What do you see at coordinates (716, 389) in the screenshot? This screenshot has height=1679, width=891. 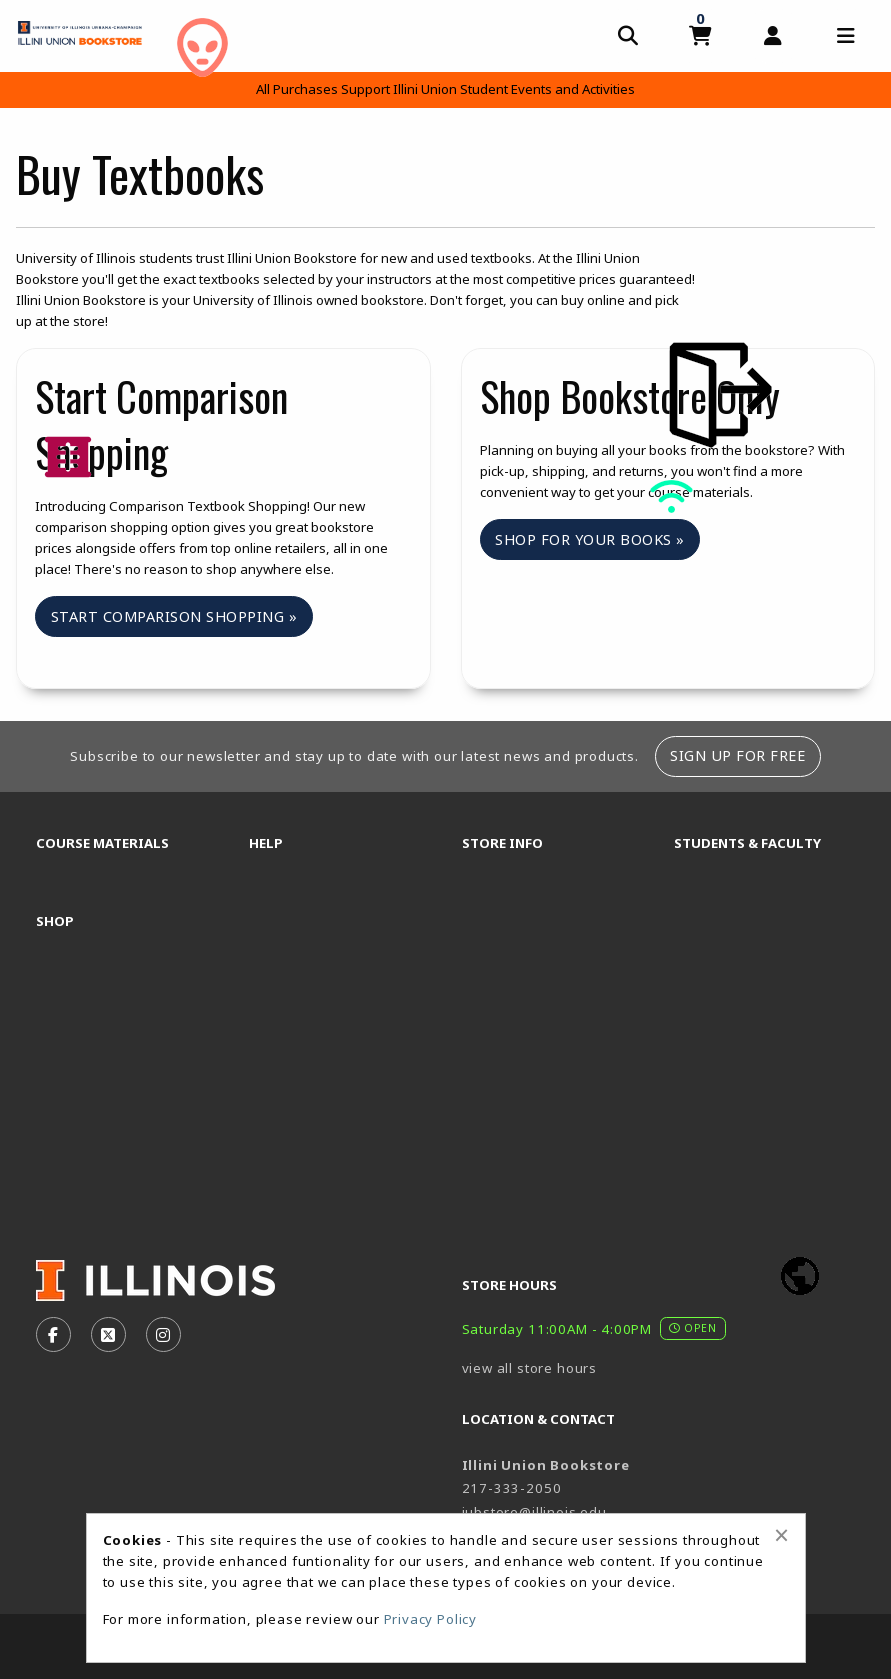 I see `sign out of your account` at bounding box center [716, 389].